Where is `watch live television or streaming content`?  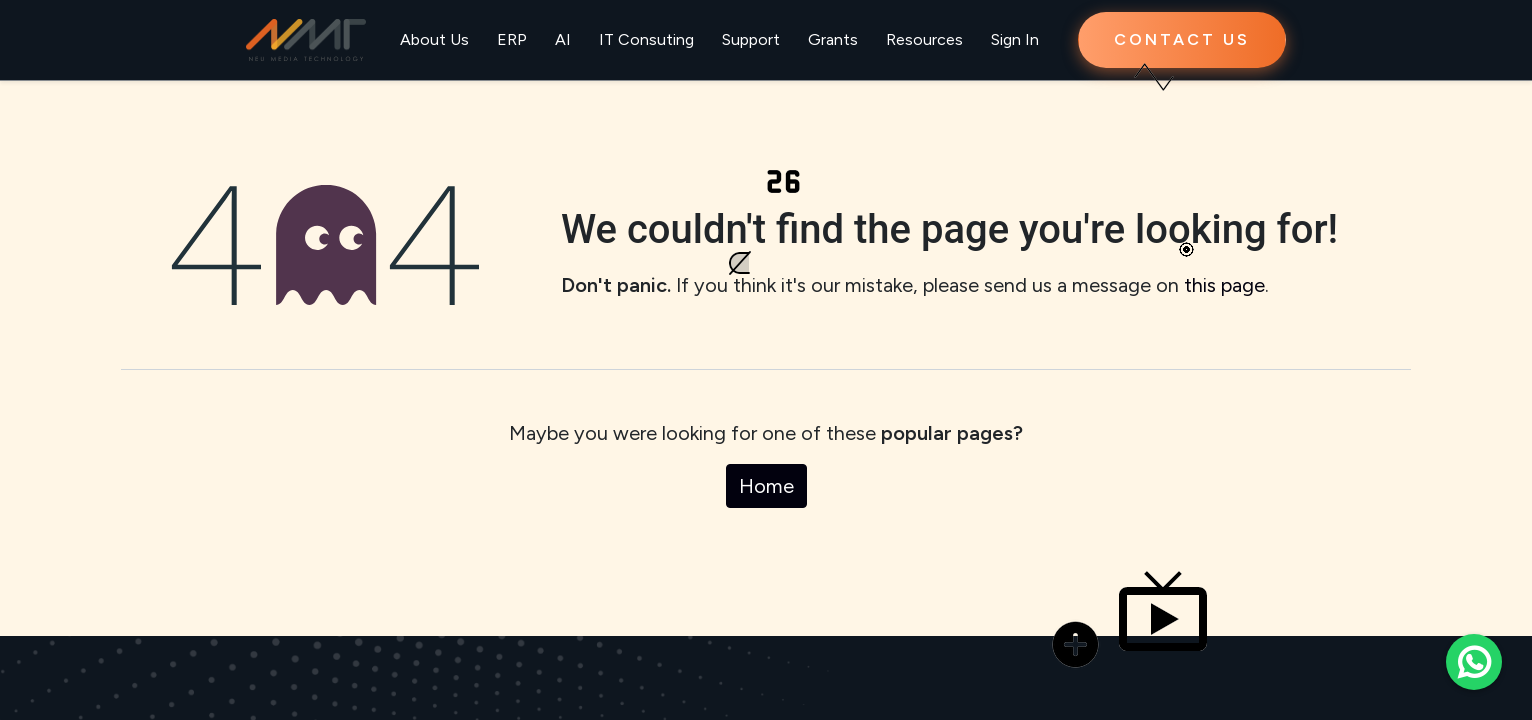 watch live television or streaming content is located at coordinates (1163, 611).